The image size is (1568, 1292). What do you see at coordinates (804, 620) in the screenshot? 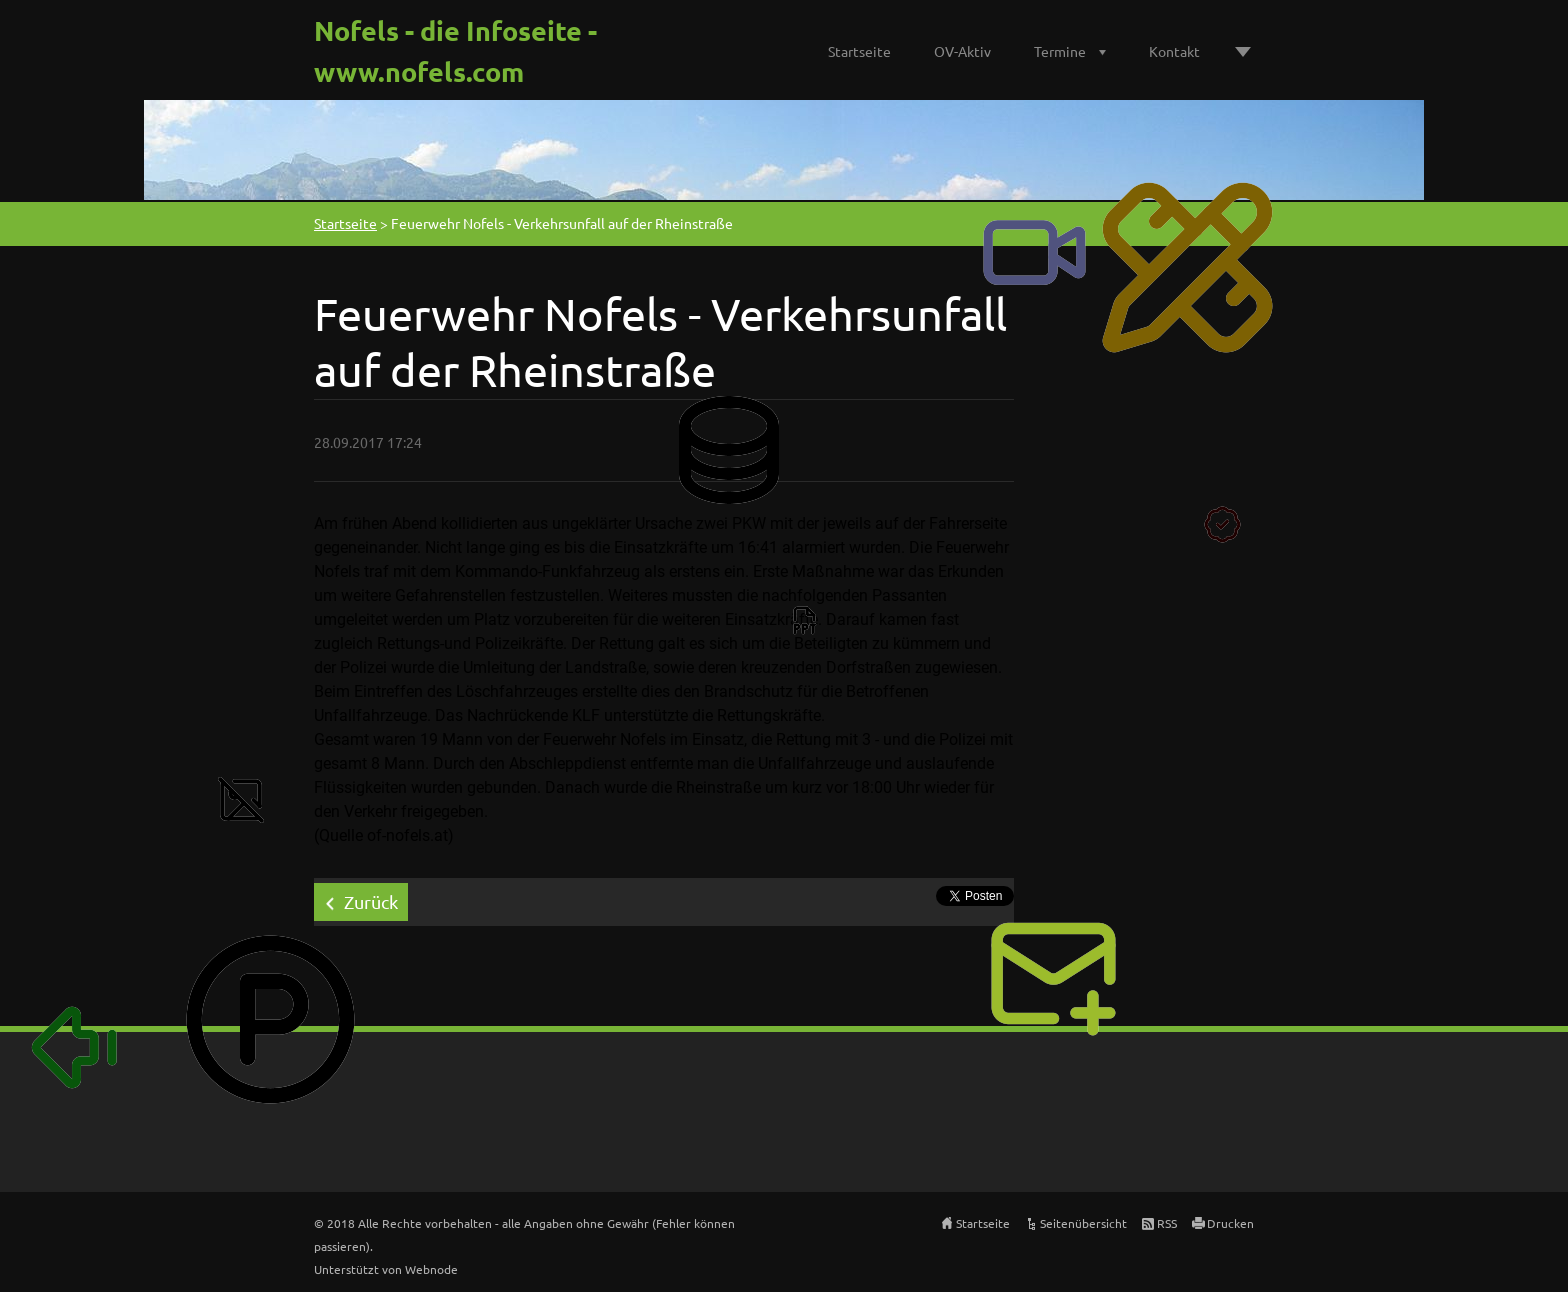
I see `PowerPoint file type indicator` at bounding box center [804, 620].